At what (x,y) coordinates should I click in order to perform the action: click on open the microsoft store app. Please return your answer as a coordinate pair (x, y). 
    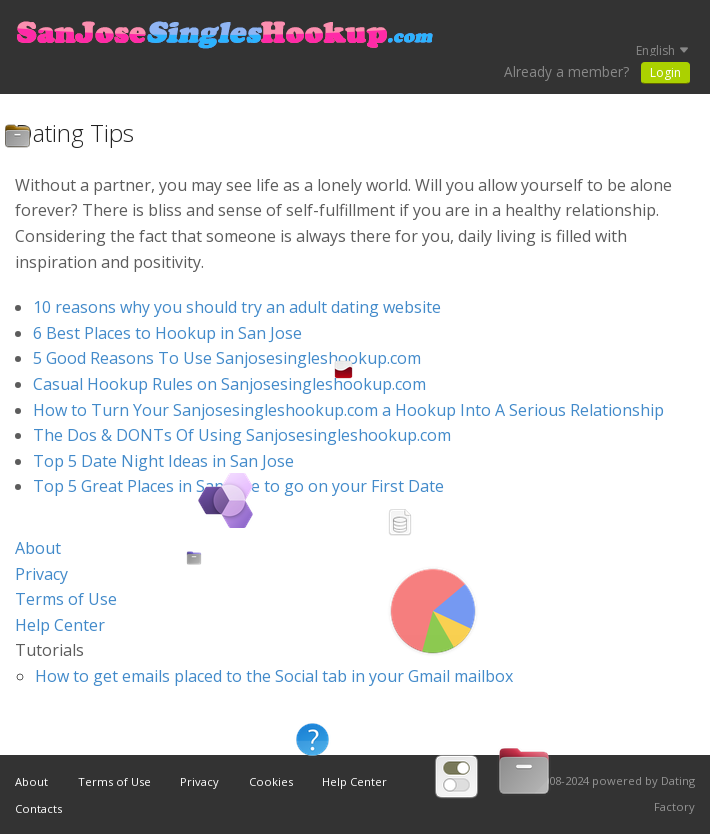
    Looking at the image, I should click on (225, 500).